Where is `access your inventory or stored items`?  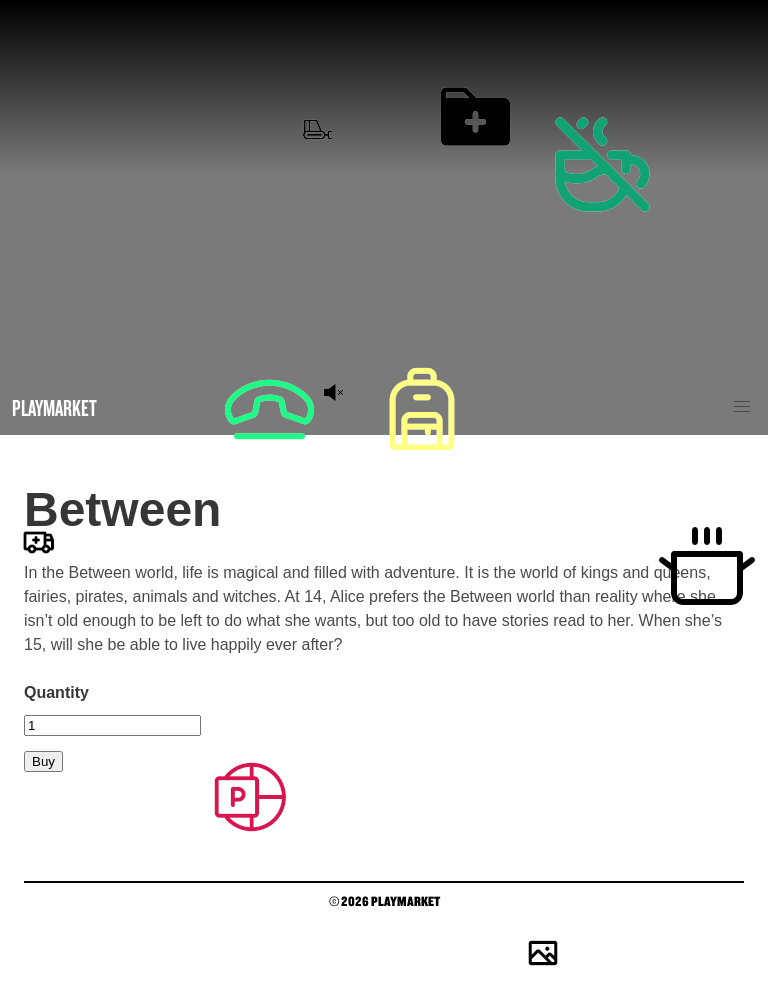
access your inventory or stored items is located at coordinates (422, 412).